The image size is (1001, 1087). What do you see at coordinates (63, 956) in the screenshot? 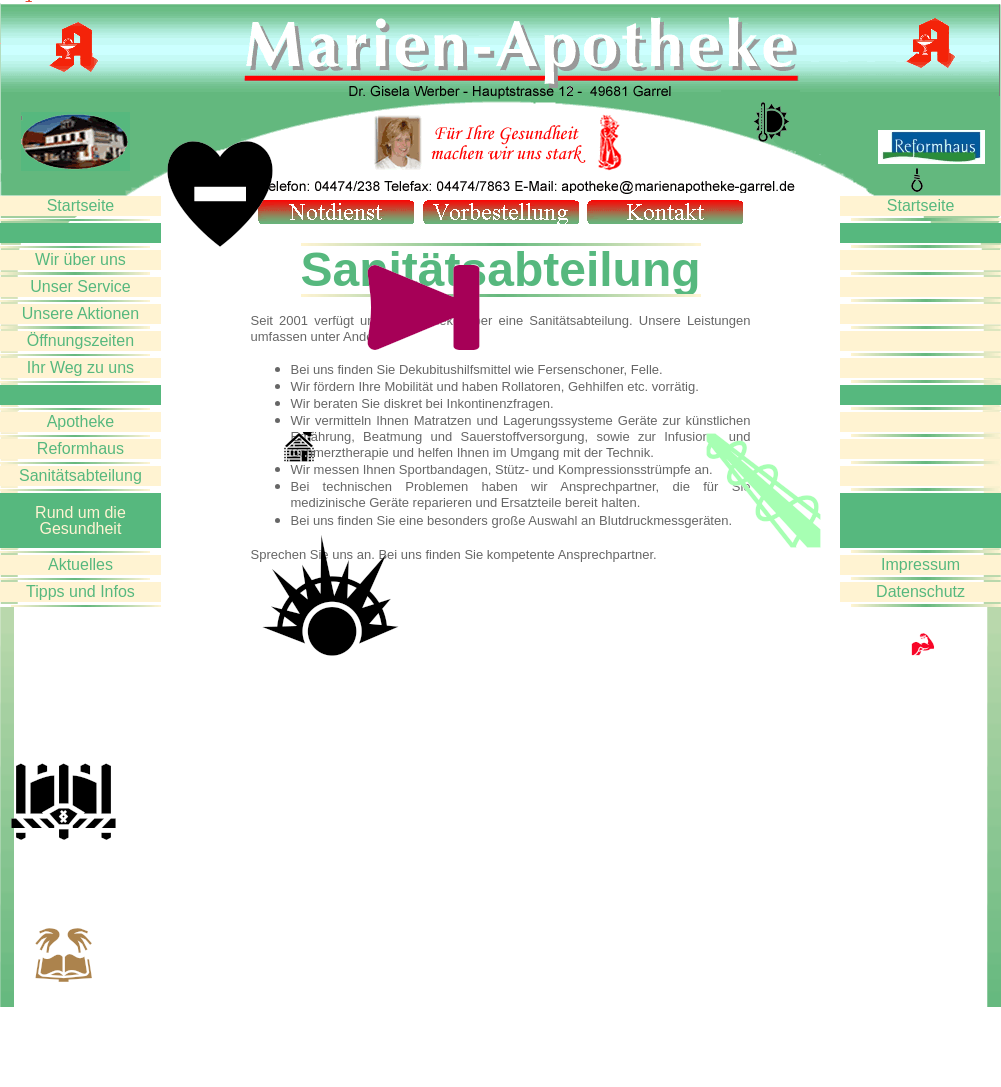
I see `access tutorial or learning resources` at bounding box center [63, 956].